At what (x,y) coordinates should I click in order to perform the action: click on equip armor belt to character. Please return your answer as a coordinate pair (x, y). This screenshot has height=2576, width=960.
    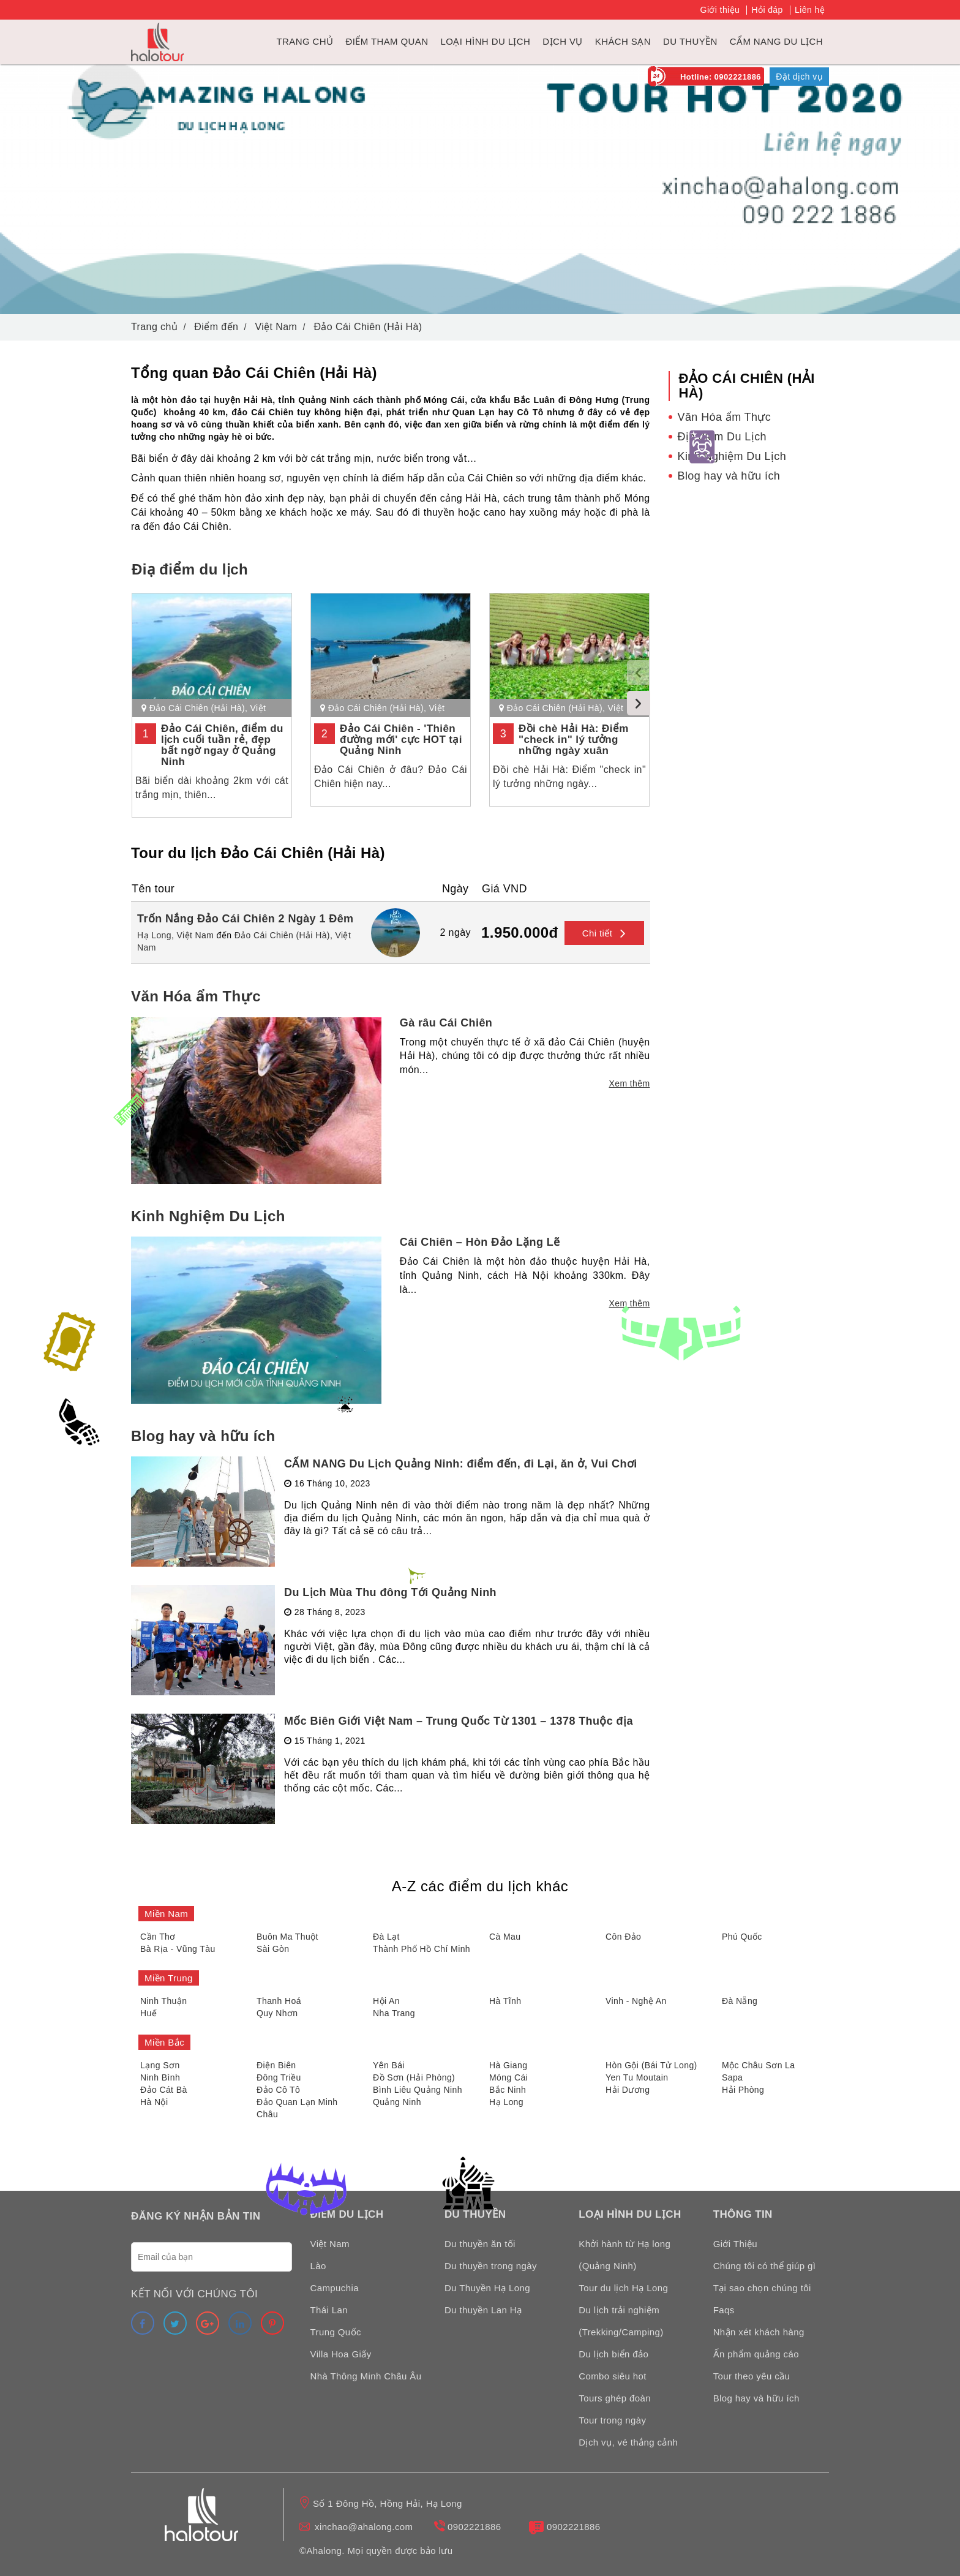
    Looking at the image, I should click on (681, 1333).